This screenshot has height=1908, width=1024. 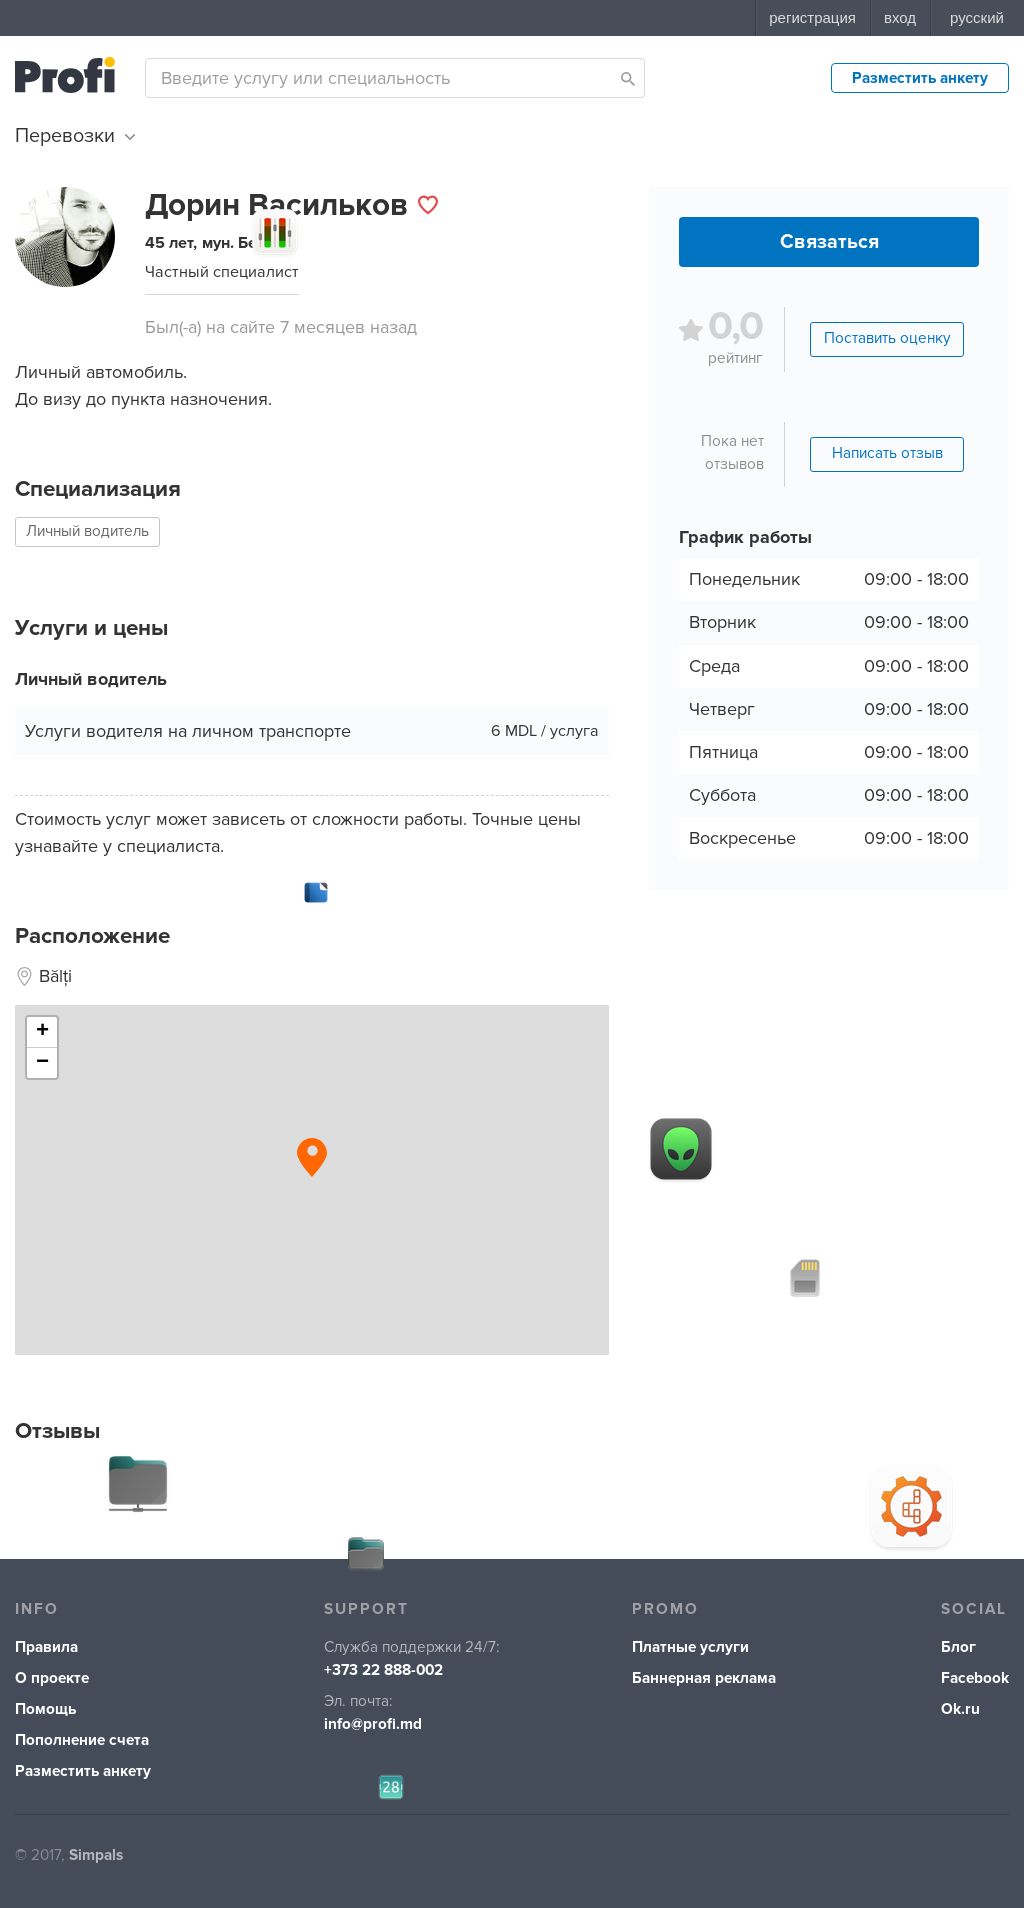 I want to click on launch alien arena game, so click(x=681, y=1149).